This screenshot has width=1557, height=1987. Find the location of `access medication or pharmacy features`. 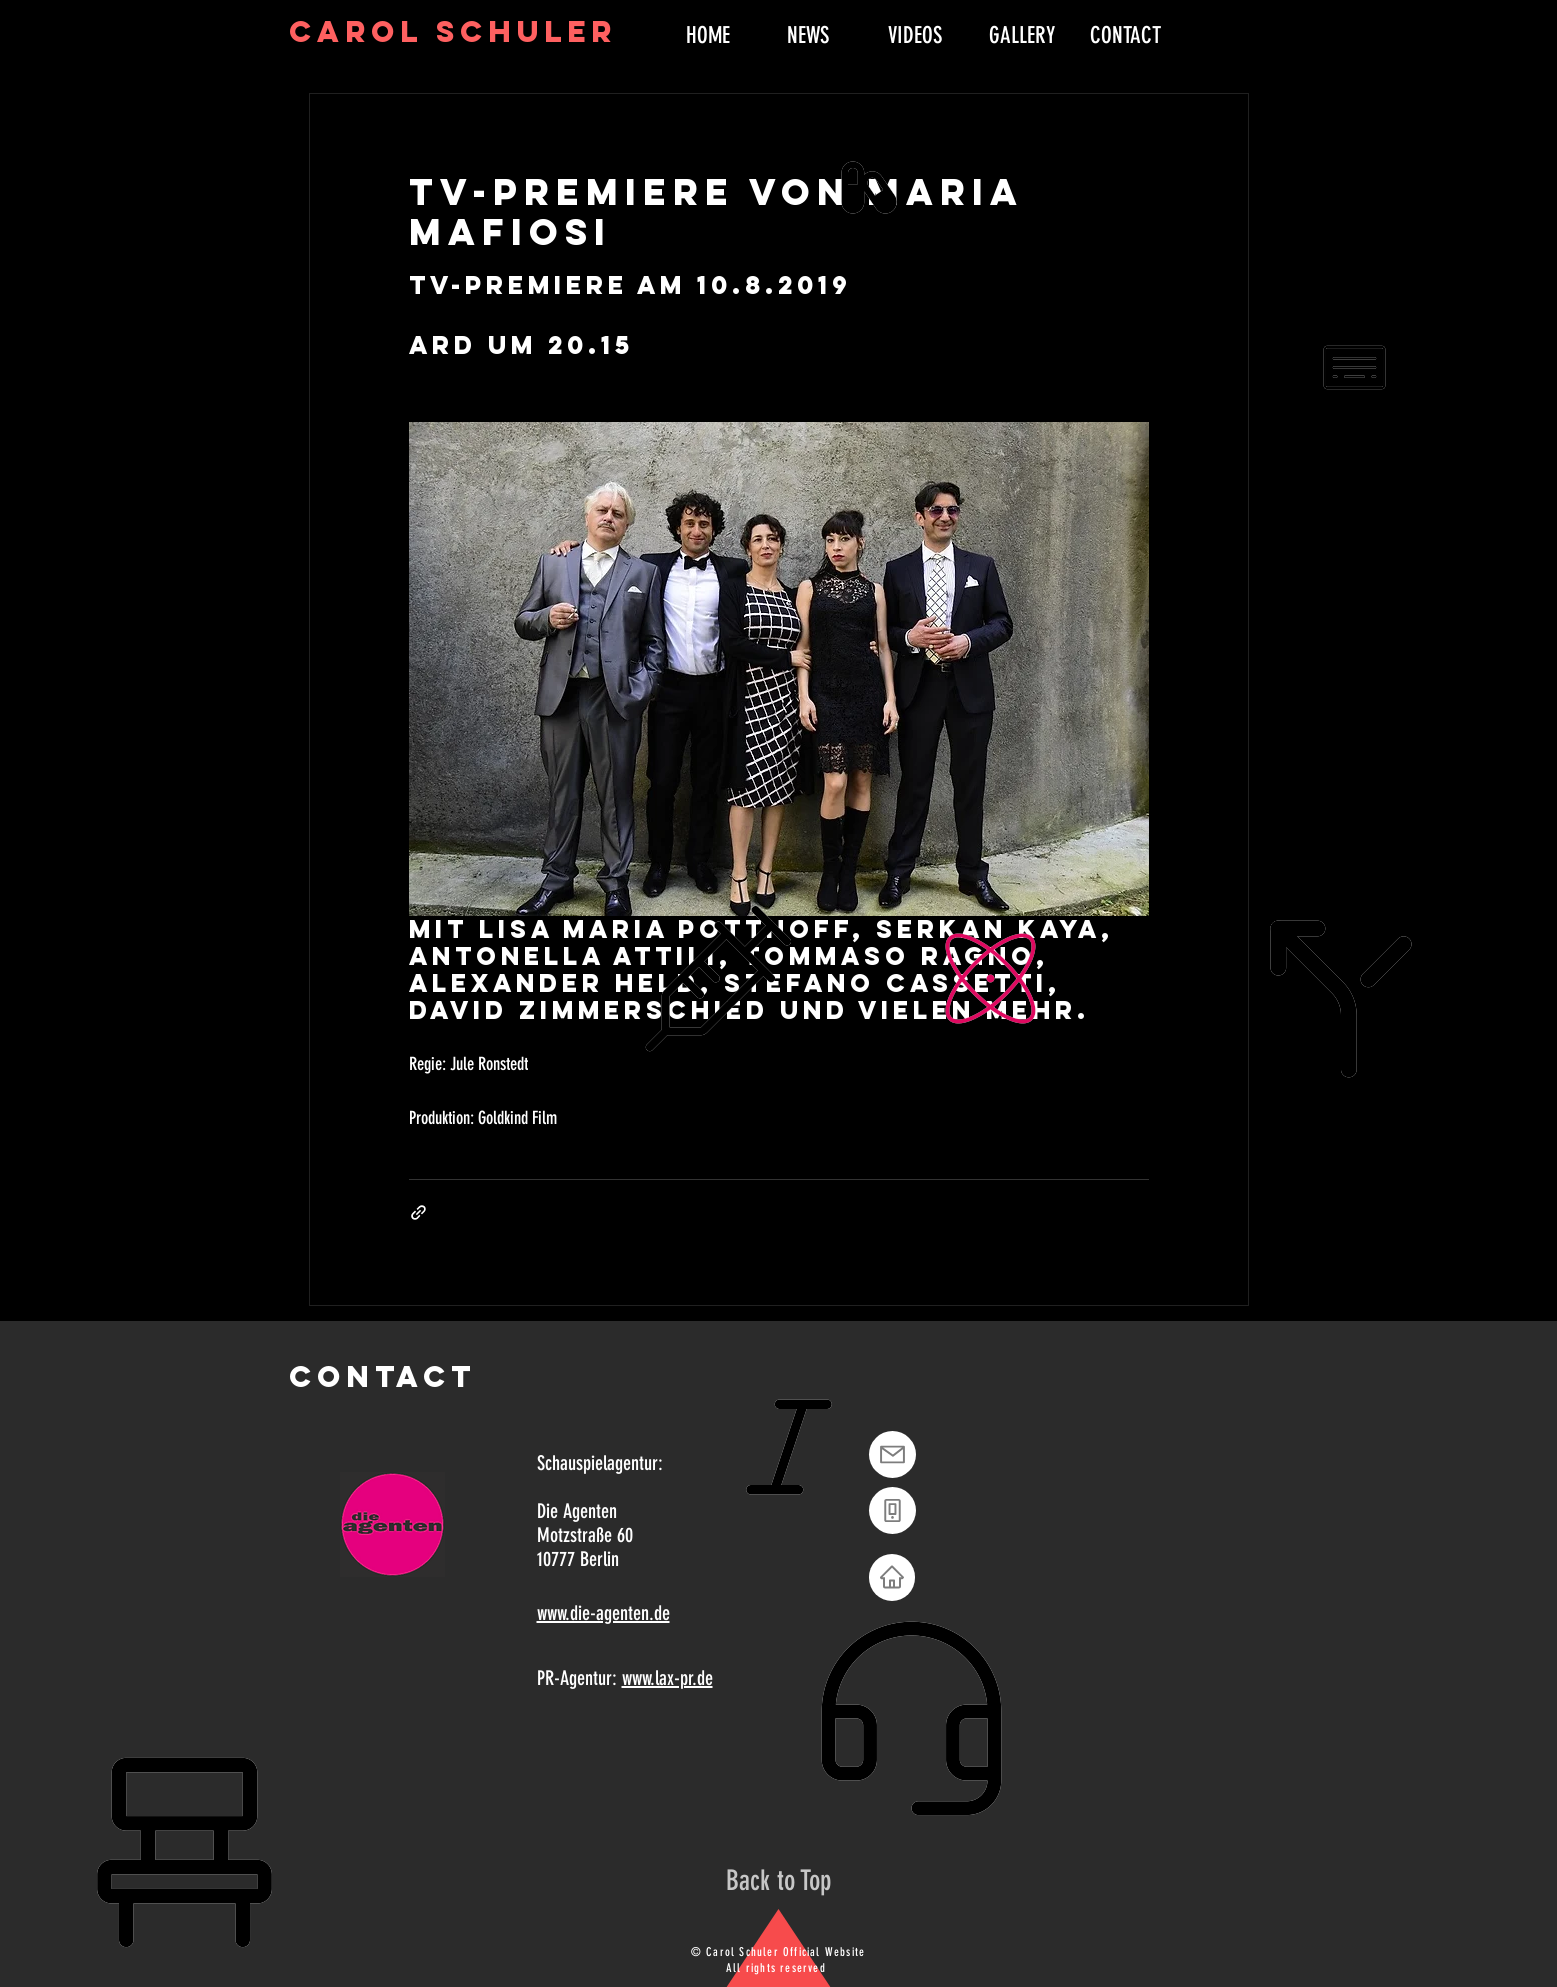

access medication or pharmacy features is located at coordinates (867, 187).